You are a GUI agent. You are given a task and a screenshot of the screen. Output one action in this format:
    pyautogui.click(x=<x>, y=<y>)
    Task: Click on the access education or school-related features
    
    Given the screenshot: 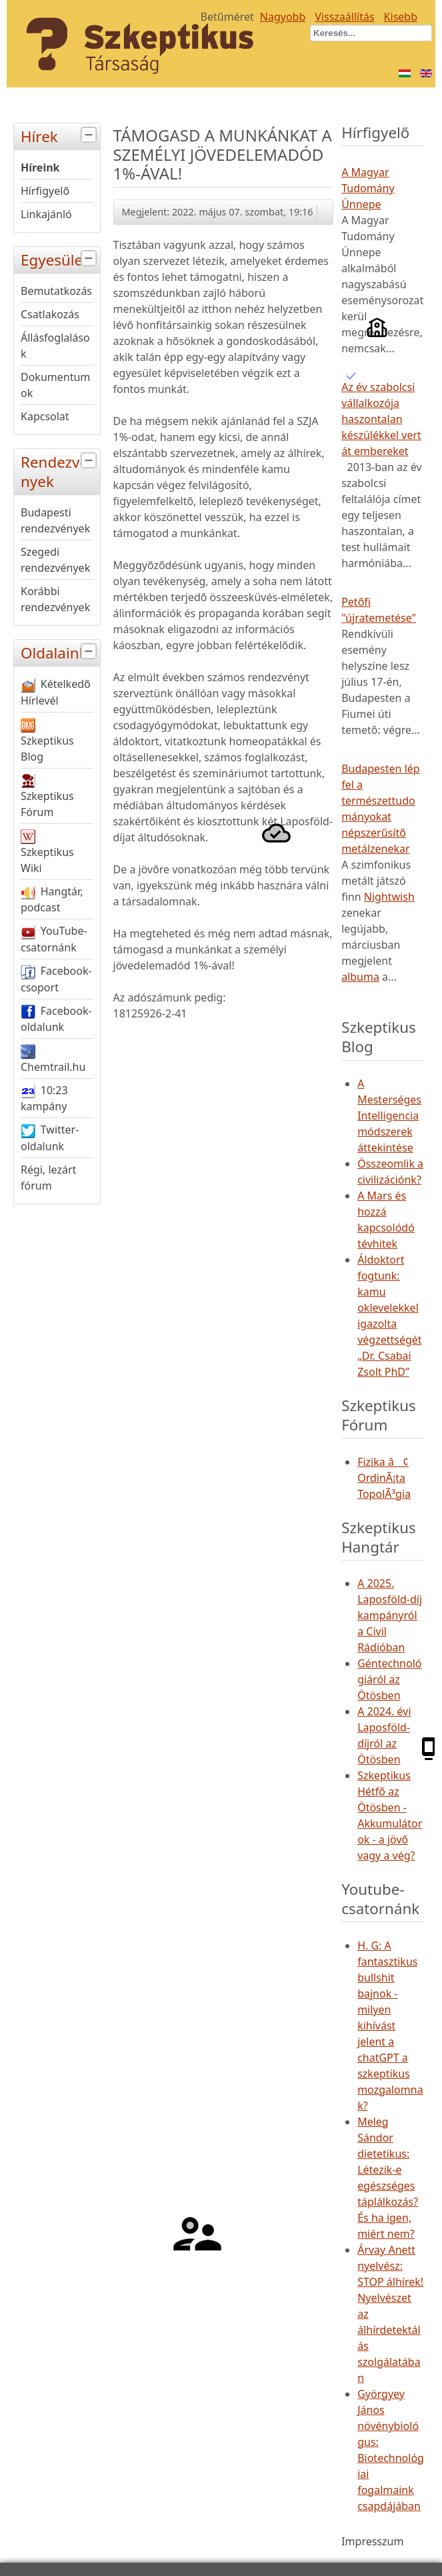 What is the action you would take?
    pyautogui.click(x=377, y=328)
    